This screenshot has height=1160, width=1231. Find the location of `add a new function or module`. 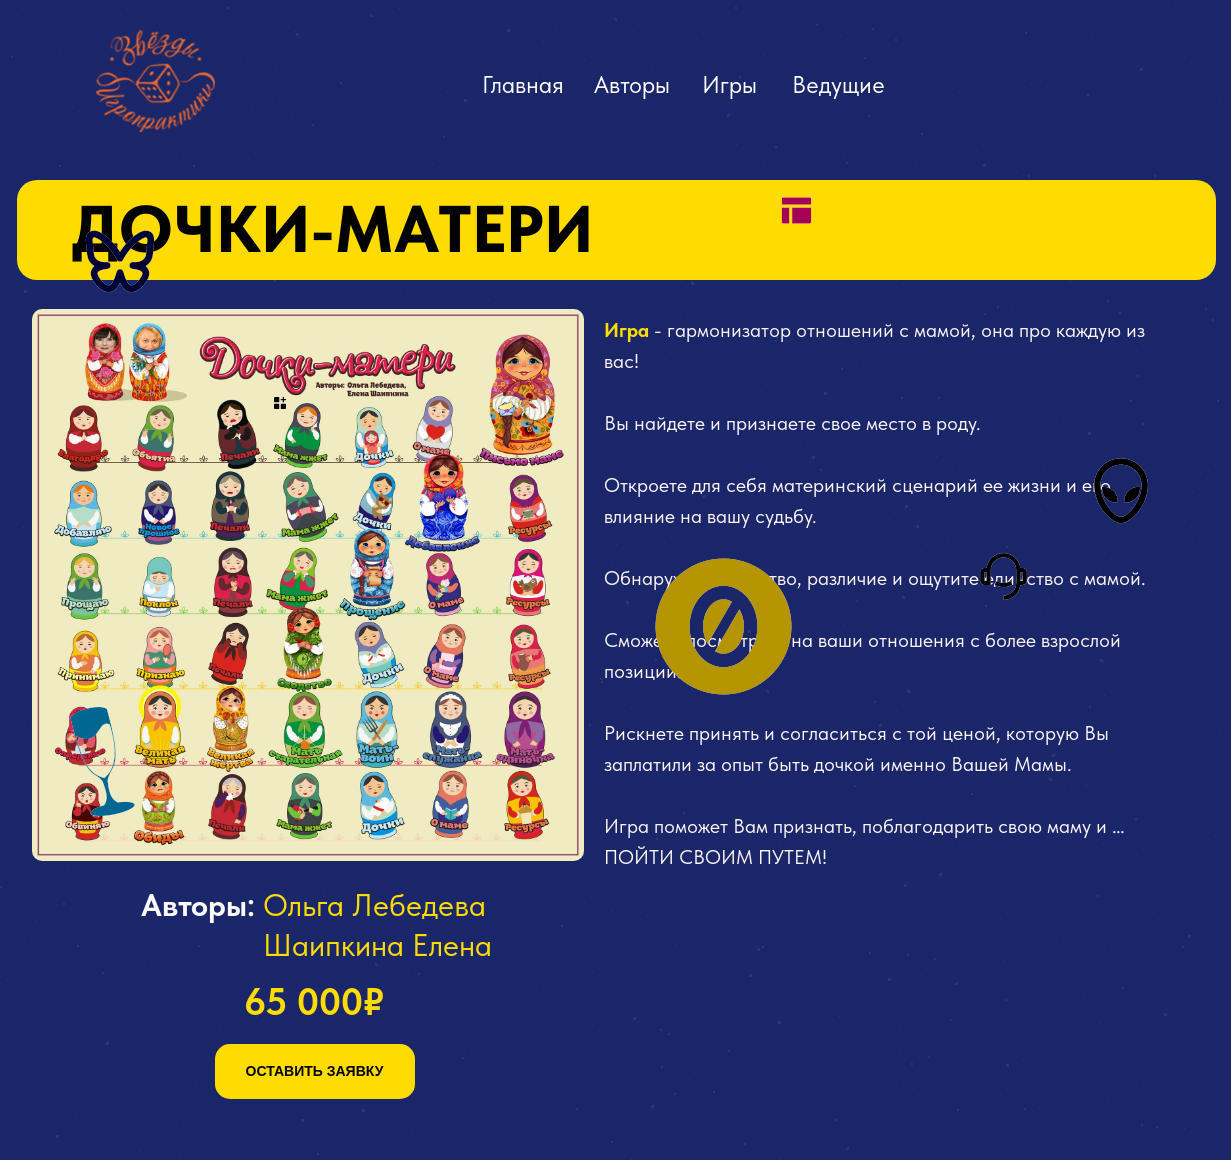

add a new function or module is located at coordinates (280, 403).